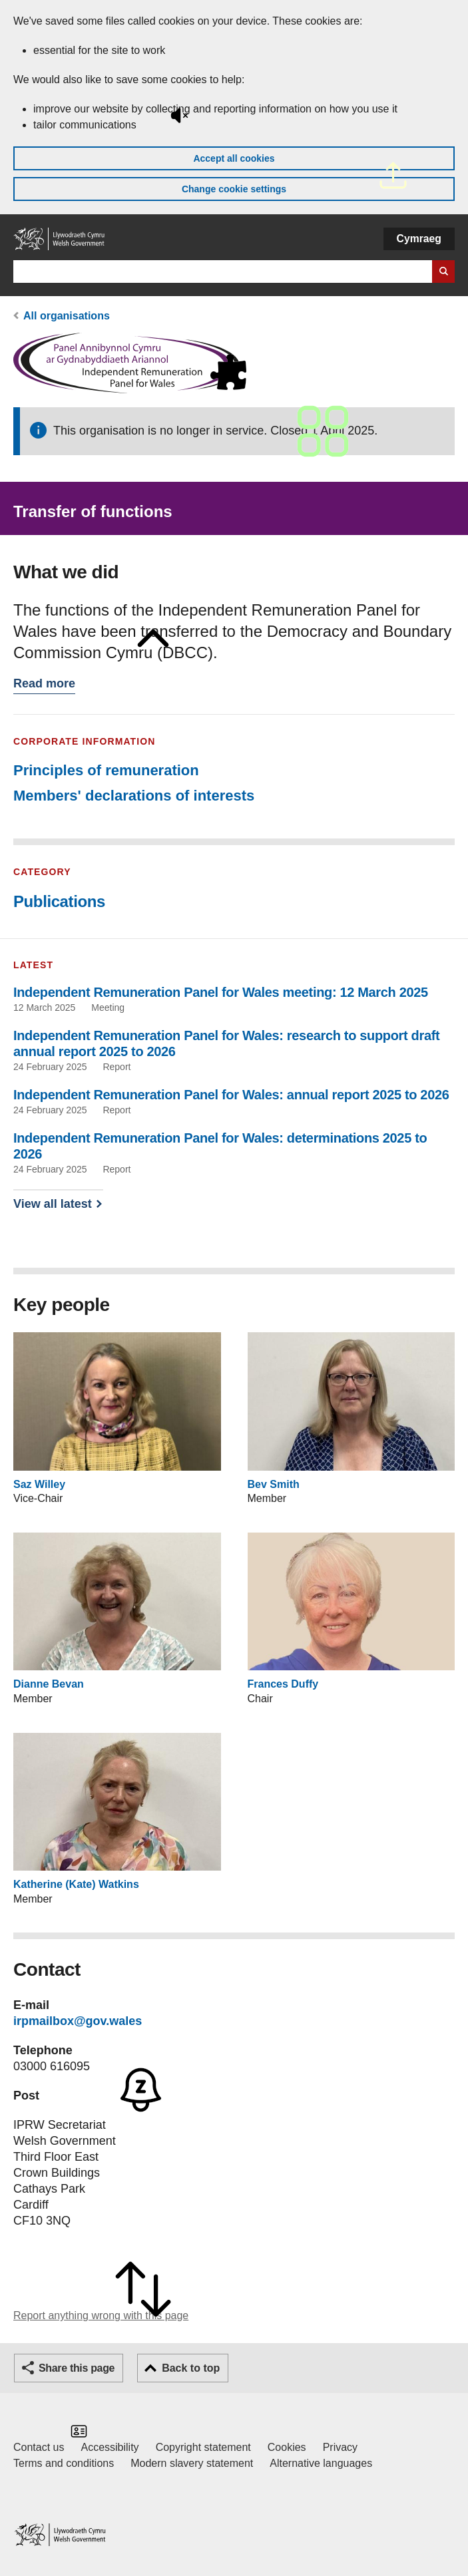  What do you see at coordinates (140, 2090) in the screenshot?
I see `snooze notifications temporarily` at bounding box center [140, 2090].